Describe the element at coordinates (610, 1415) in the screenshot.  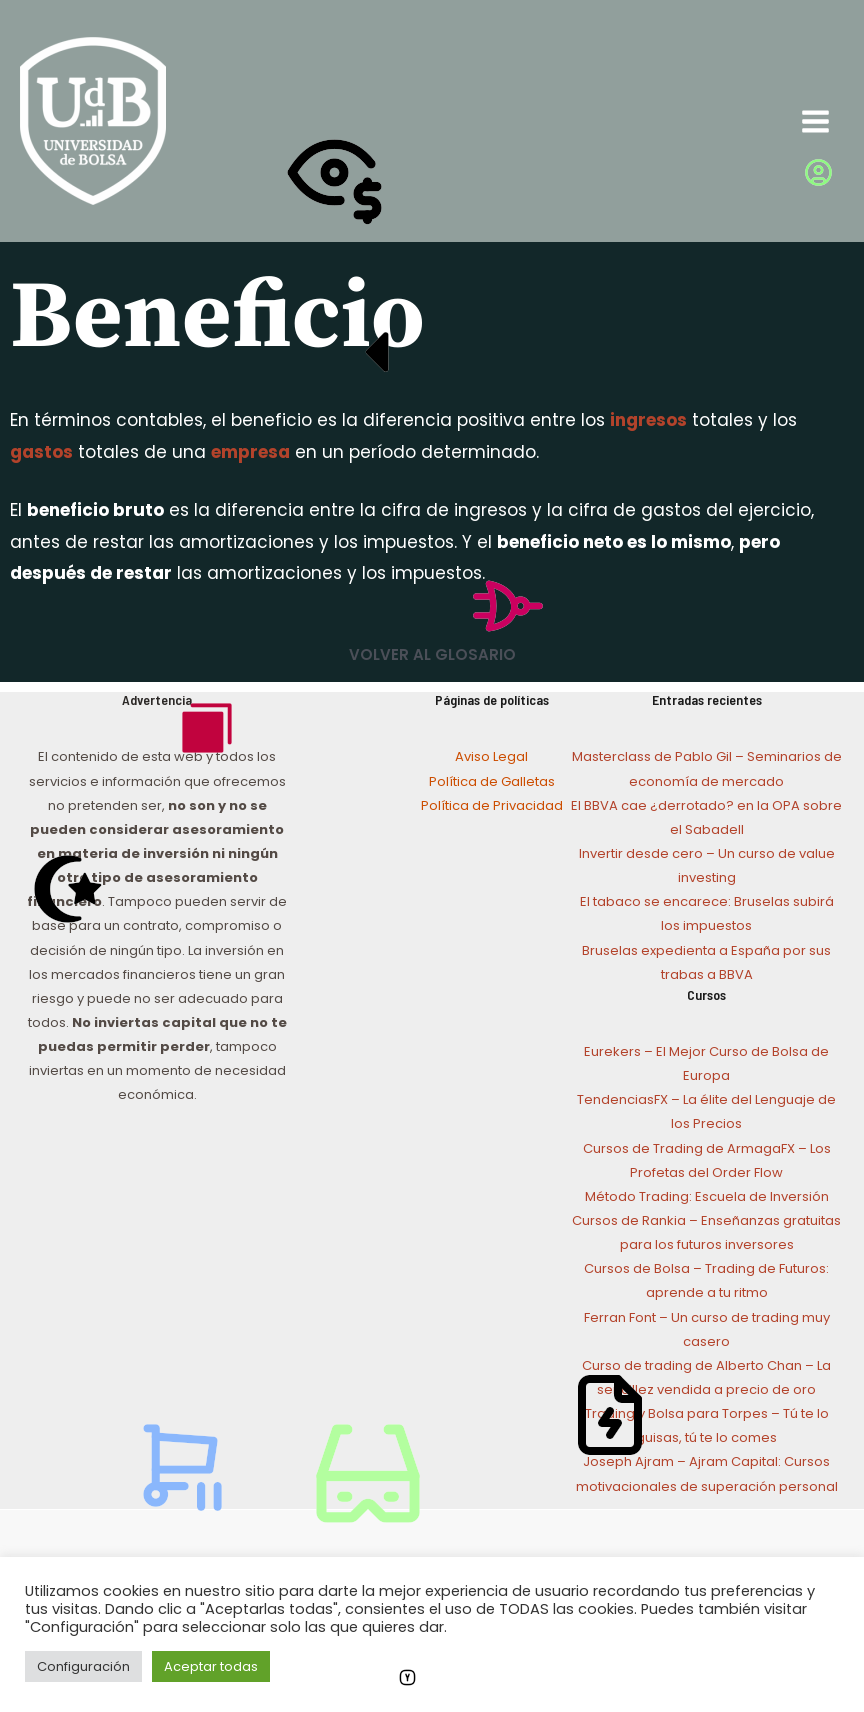
I see `access power or energy-related document` at that location.